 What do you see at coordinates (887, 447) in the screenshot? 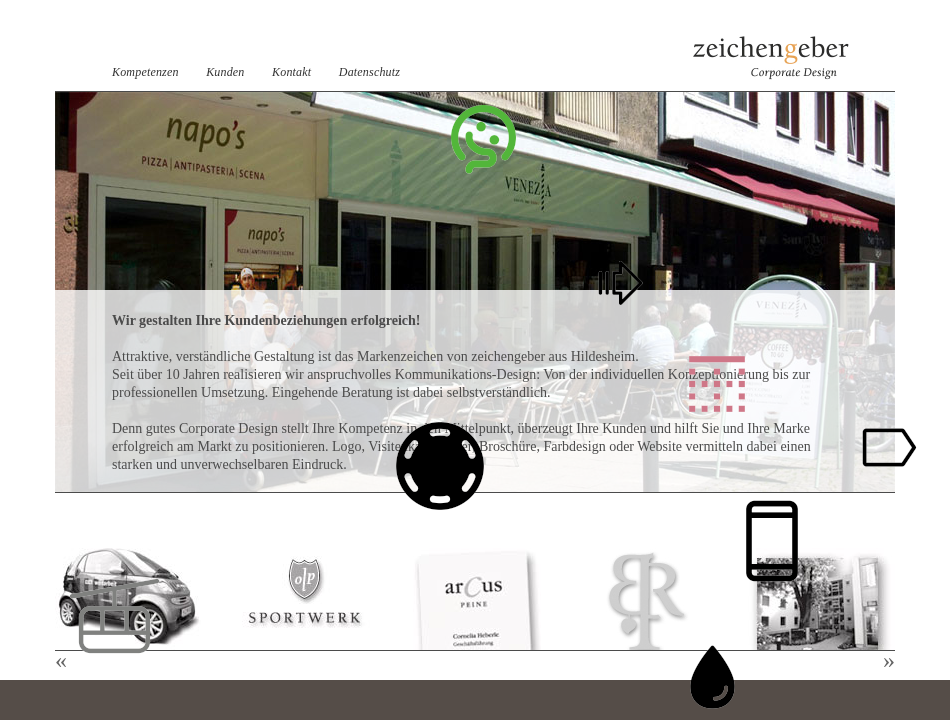
I see `add a tag or label to an item` at bounding box center [887, 447].